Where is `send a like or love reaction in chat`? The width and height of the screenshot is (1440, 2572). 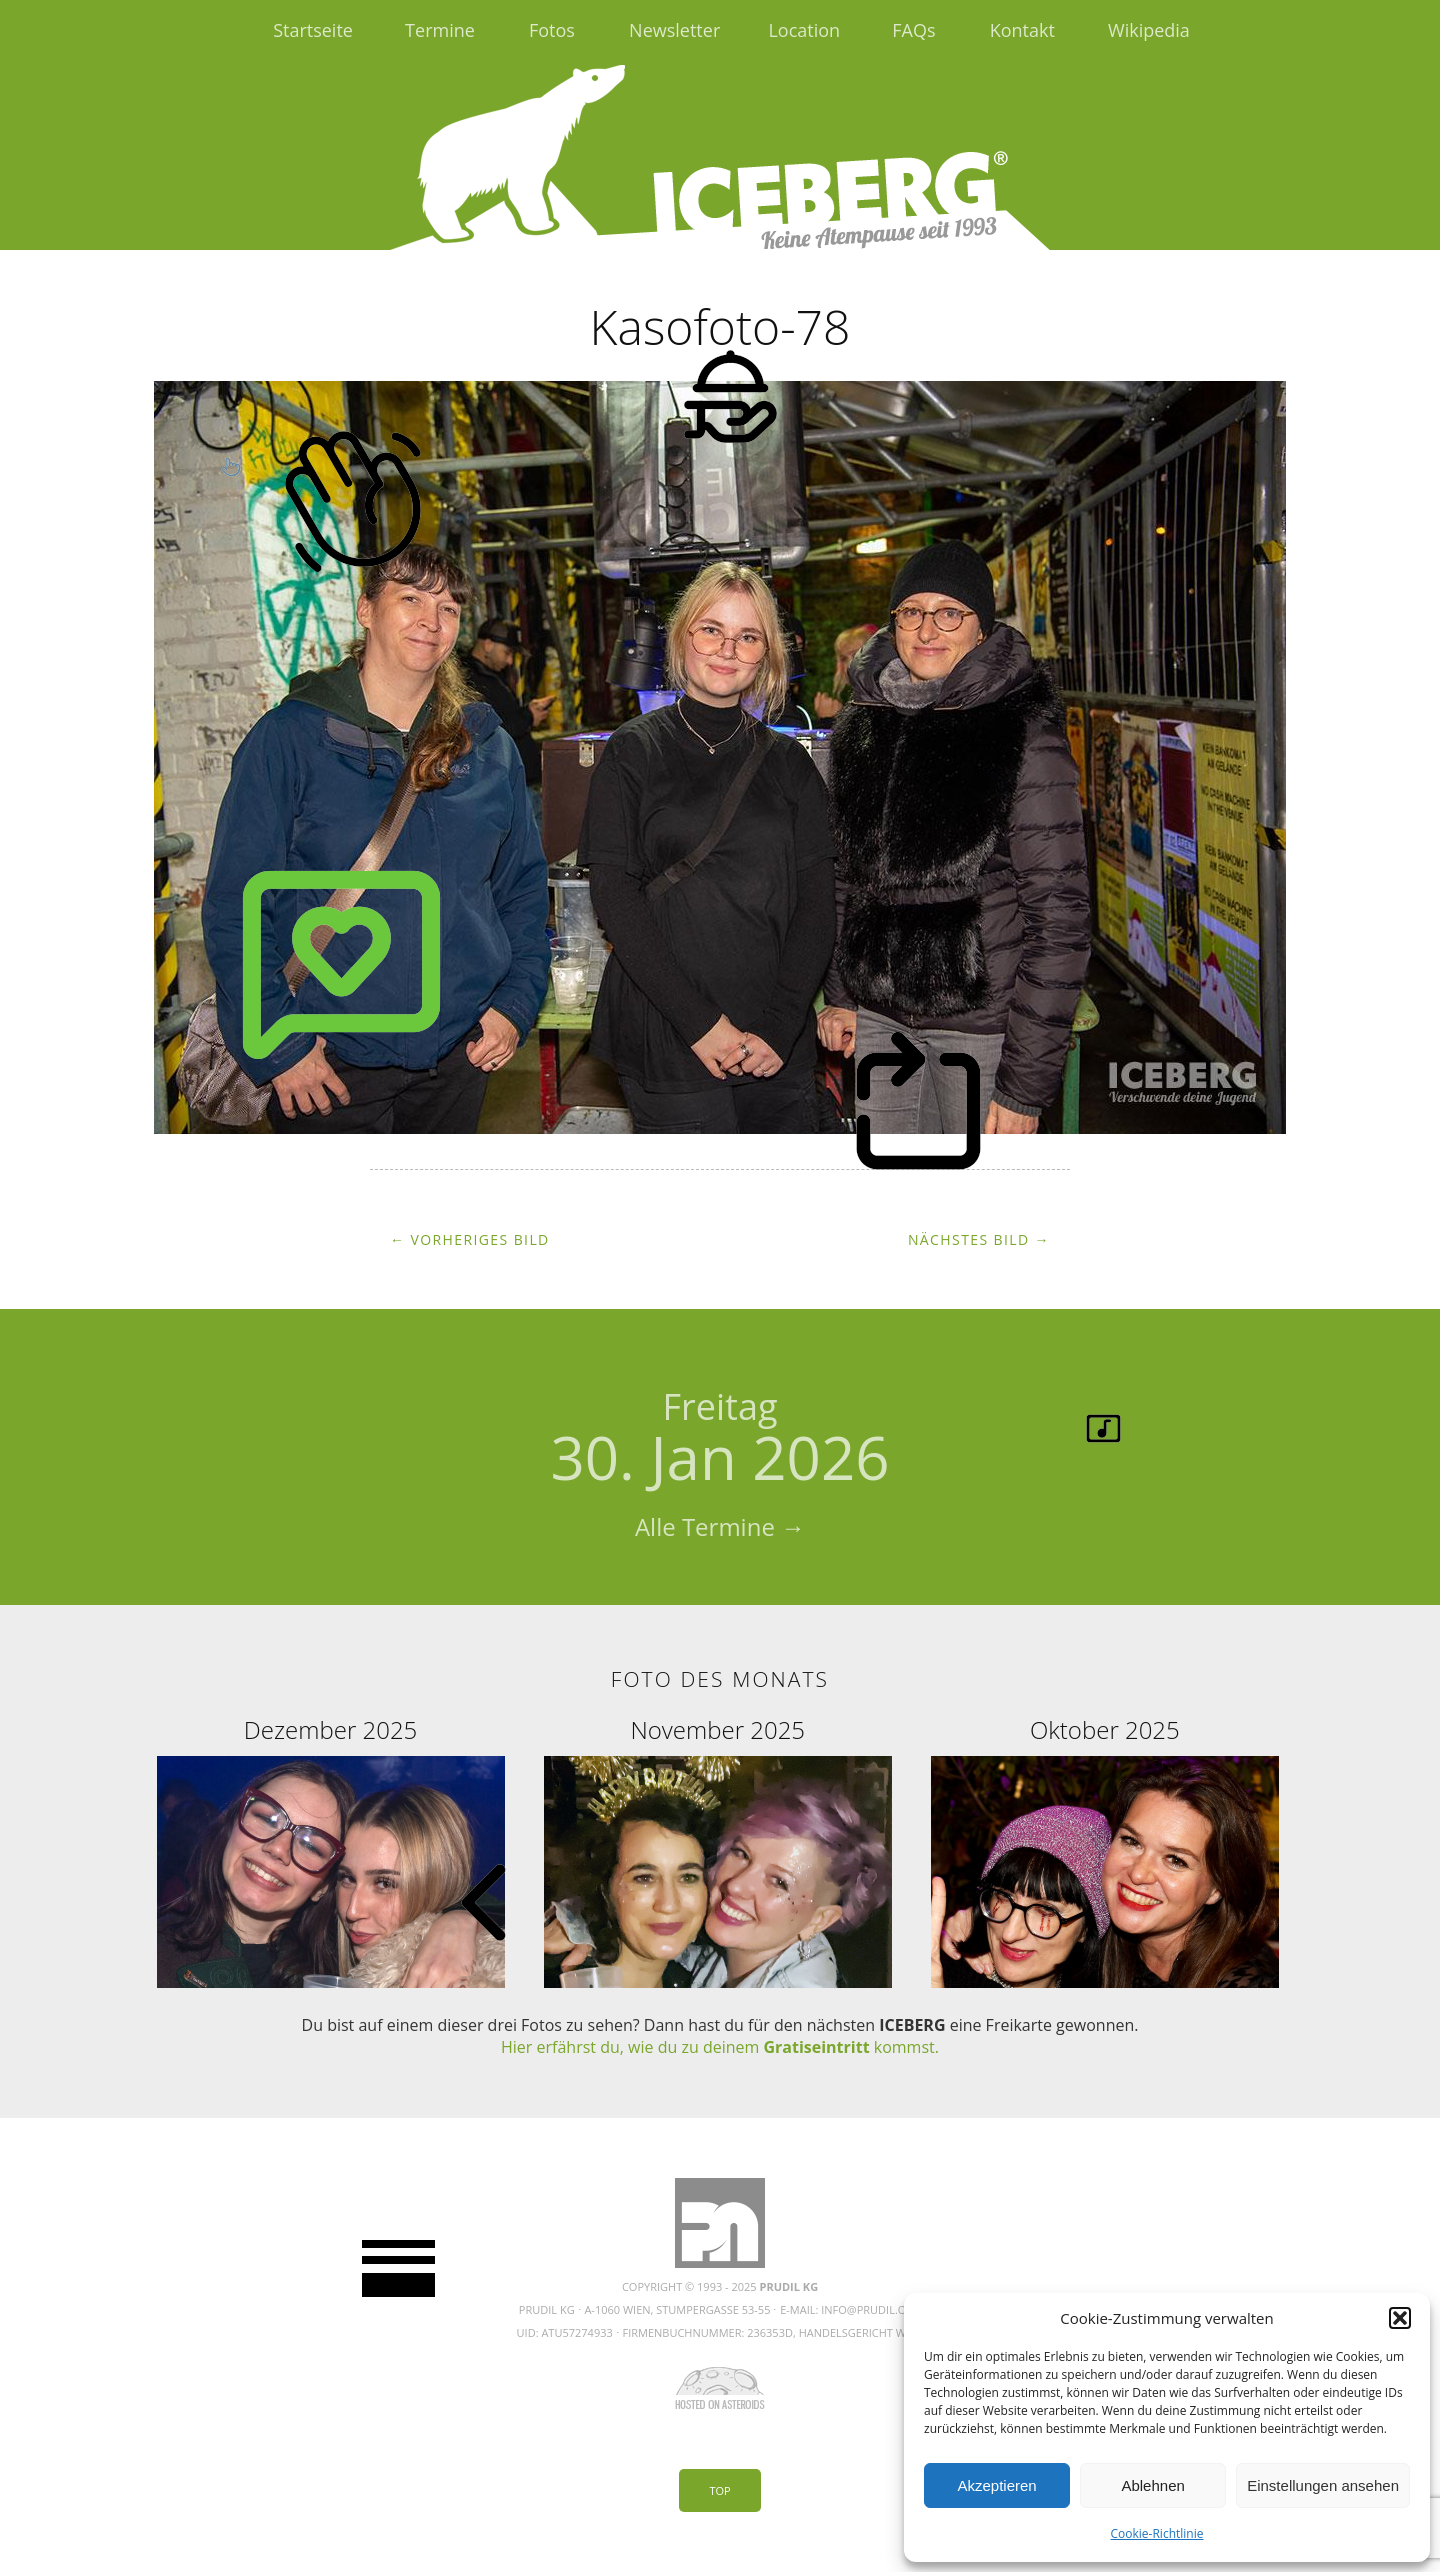 send a like or love reaction in chat is located at coordinates (341, 960).